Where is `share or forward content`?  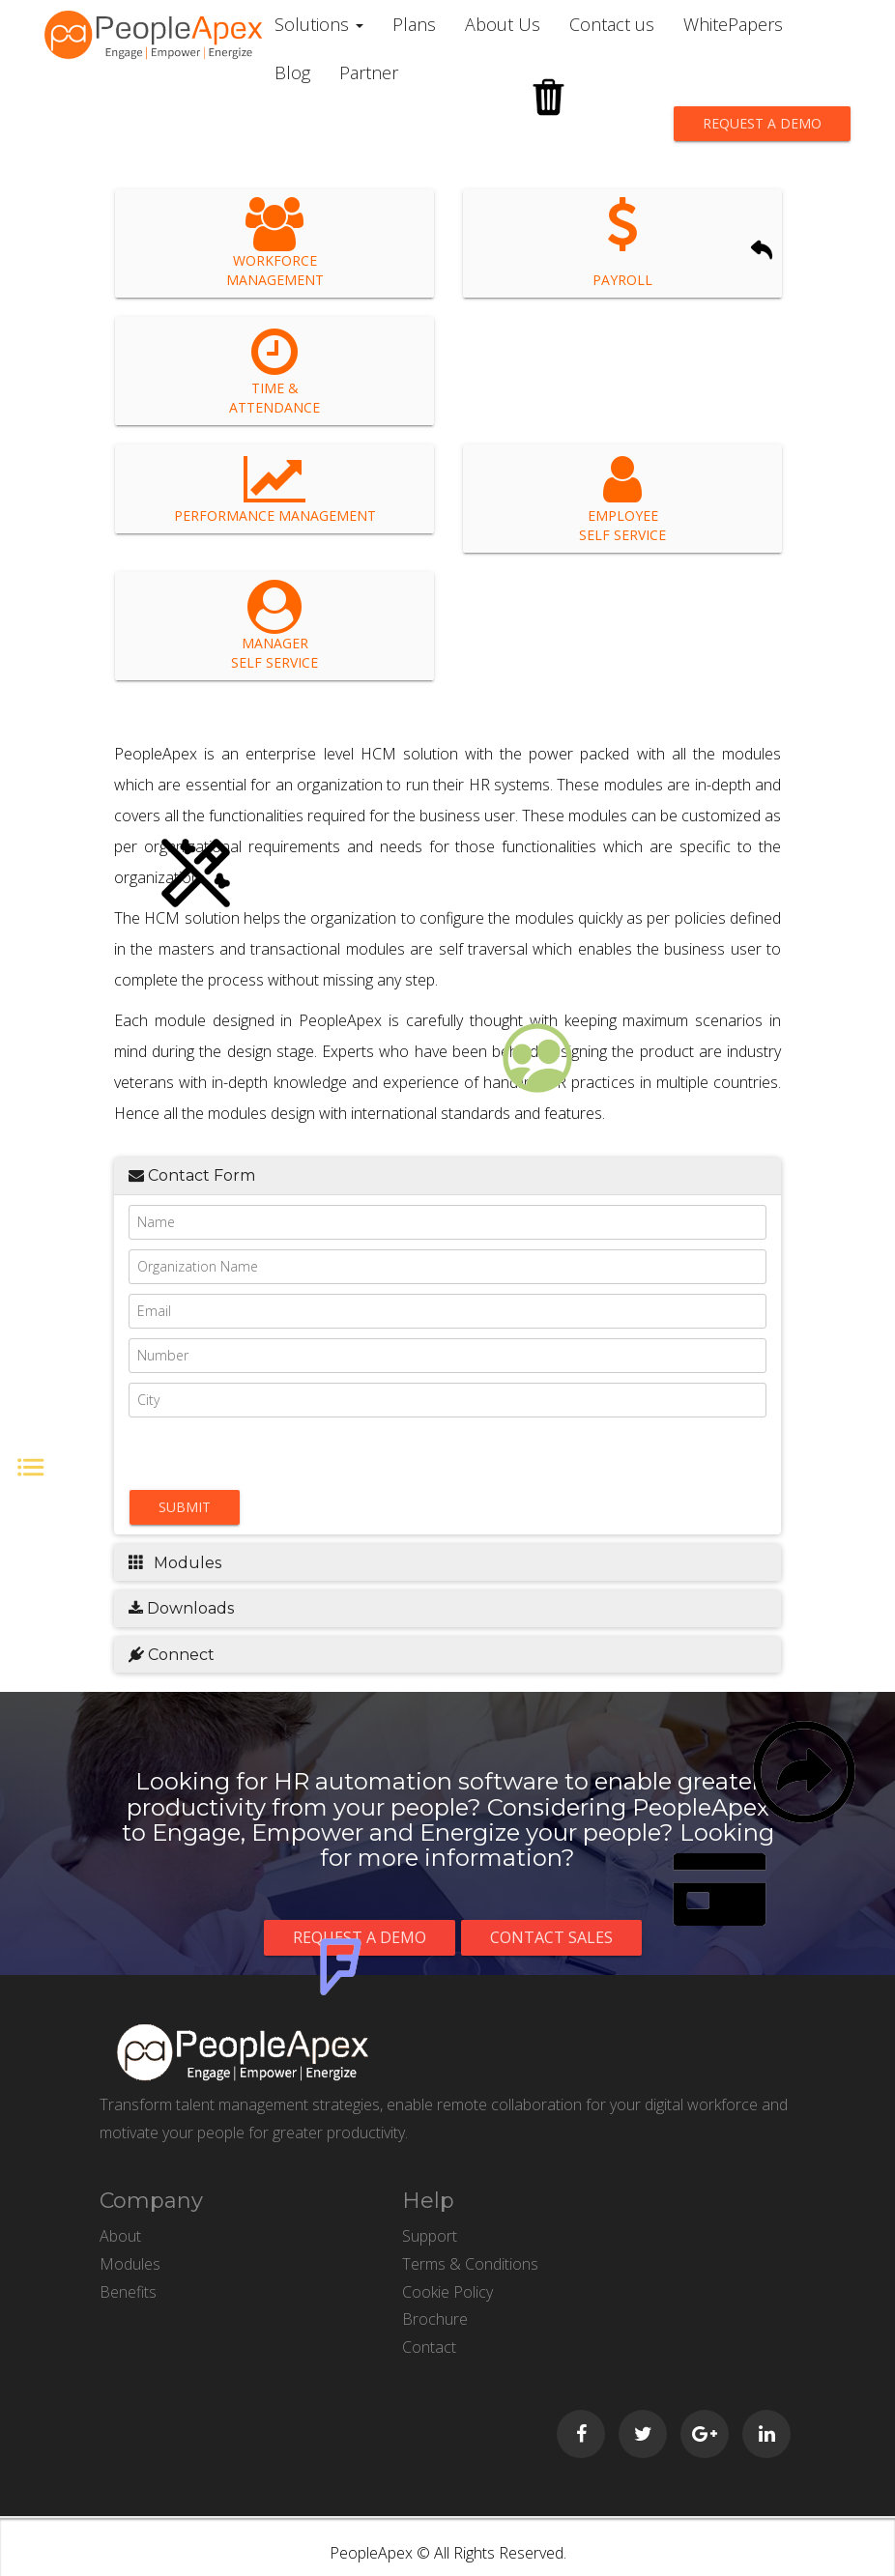
share or forward content is located at coordinates (804, 1772).